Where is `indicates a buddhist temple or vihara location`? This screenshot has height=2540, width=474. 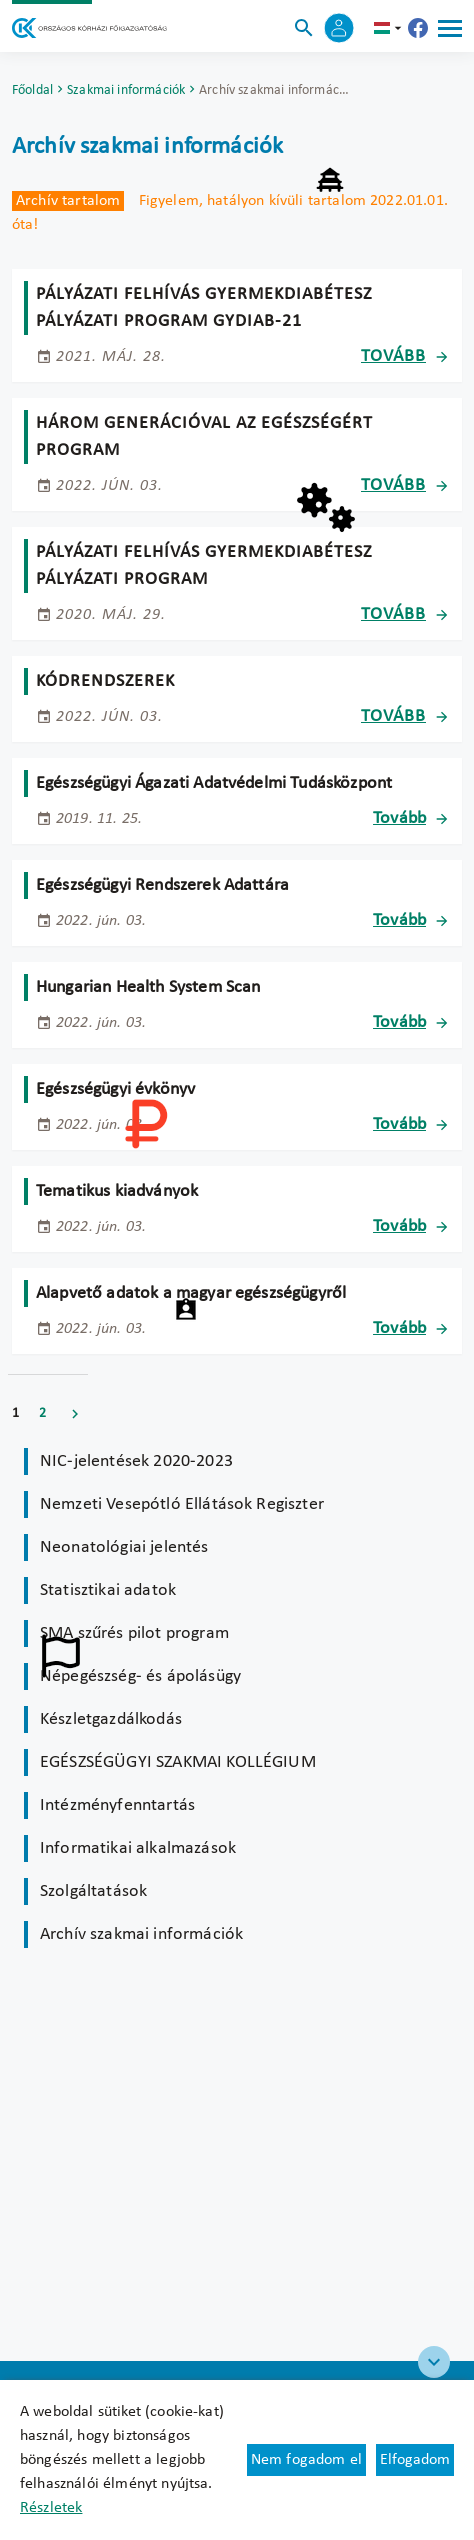 indicates a buddhist temple or vihara location is located at coordinates (330, 180).